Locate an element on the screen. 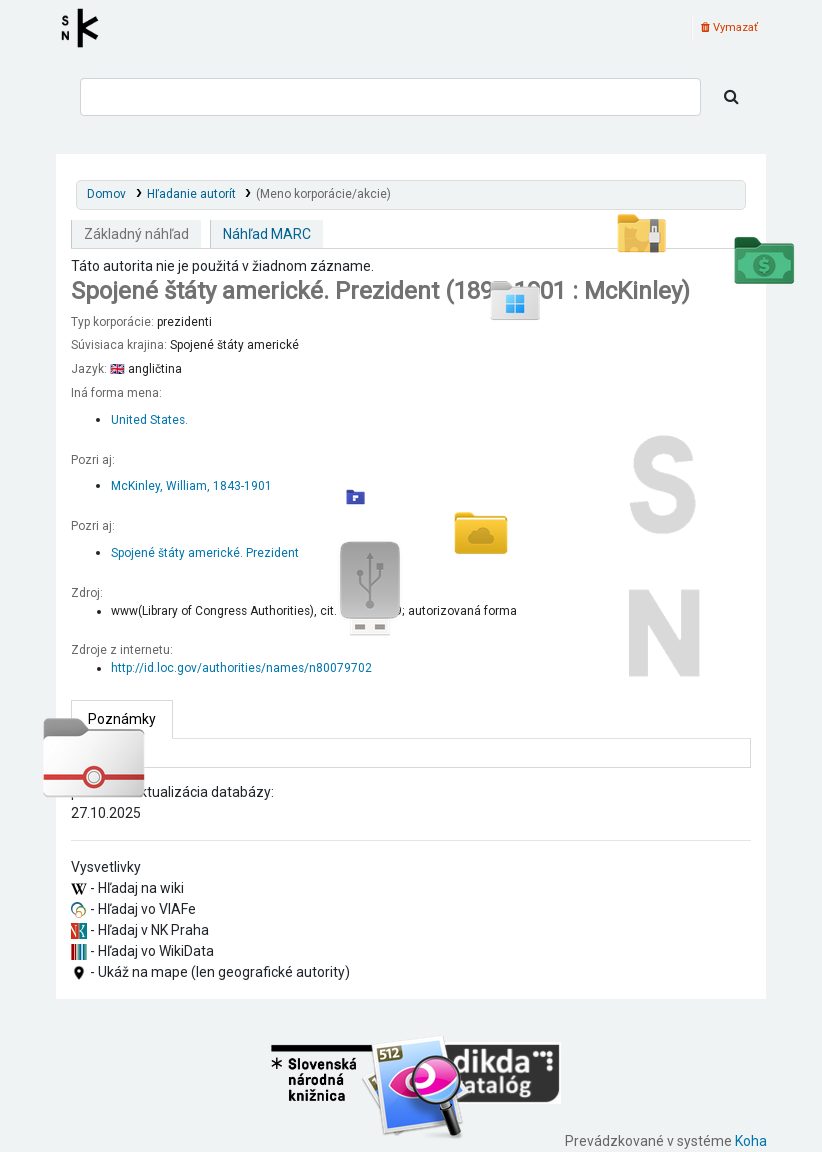 This screenshot has width=822, height=1152. open folder containing financial documents is located at coordinates (764, 262).